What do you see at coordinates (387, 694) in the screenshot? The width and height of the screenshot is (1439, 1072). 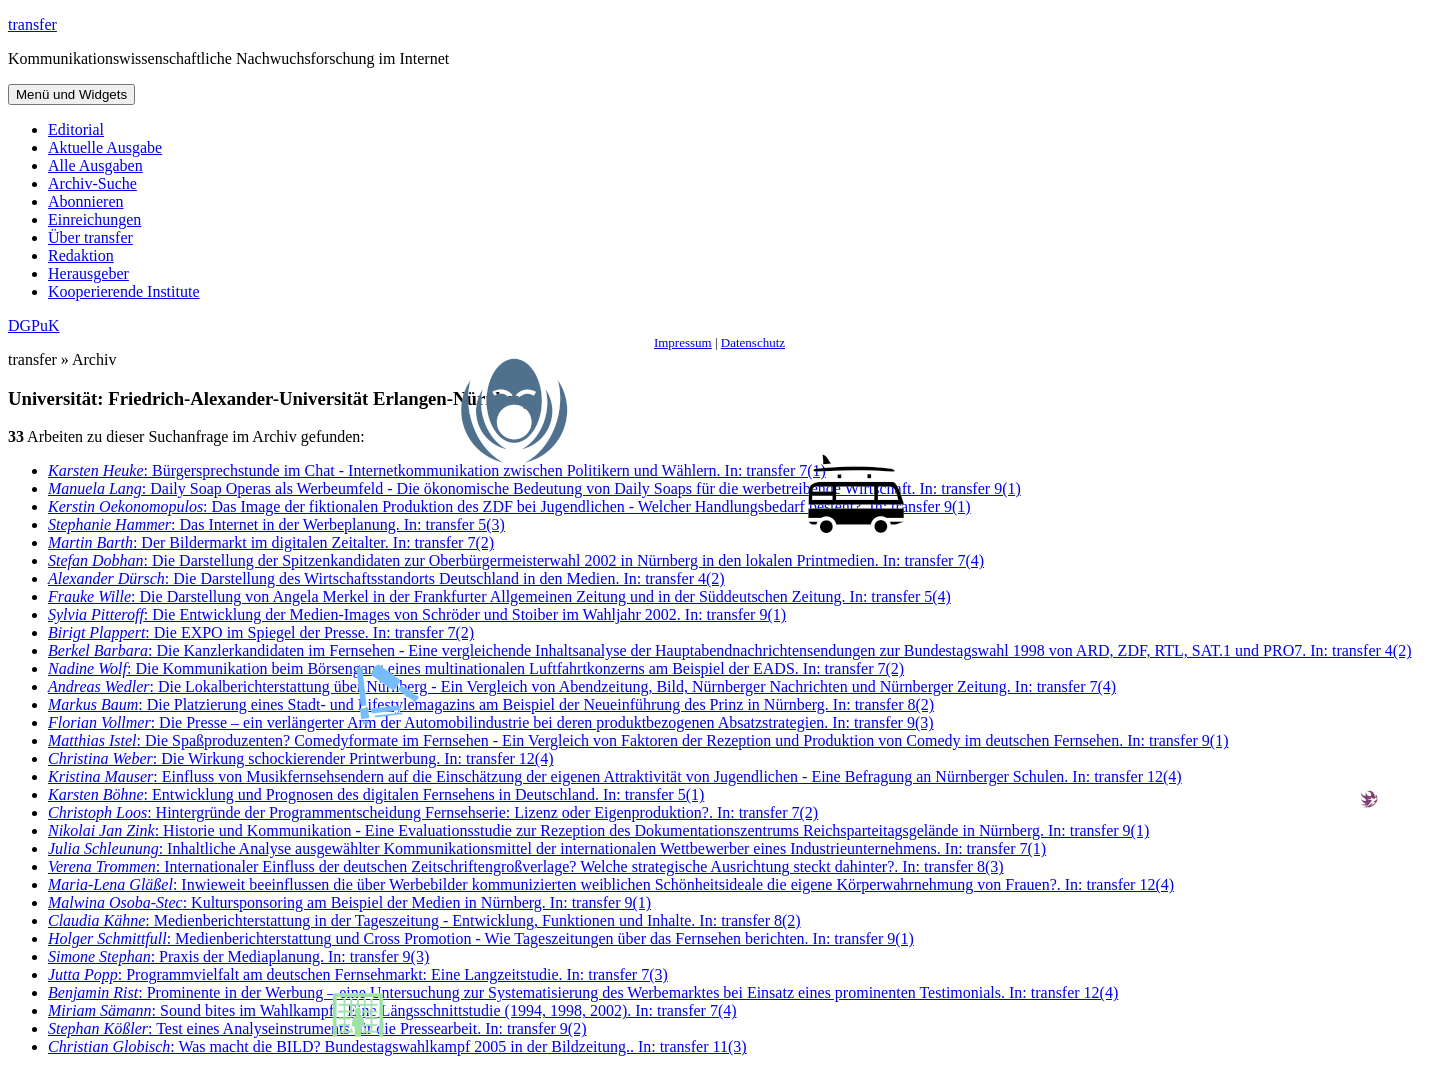 I see `woodworking tools or crafting section` at bounding box center [387, 694].